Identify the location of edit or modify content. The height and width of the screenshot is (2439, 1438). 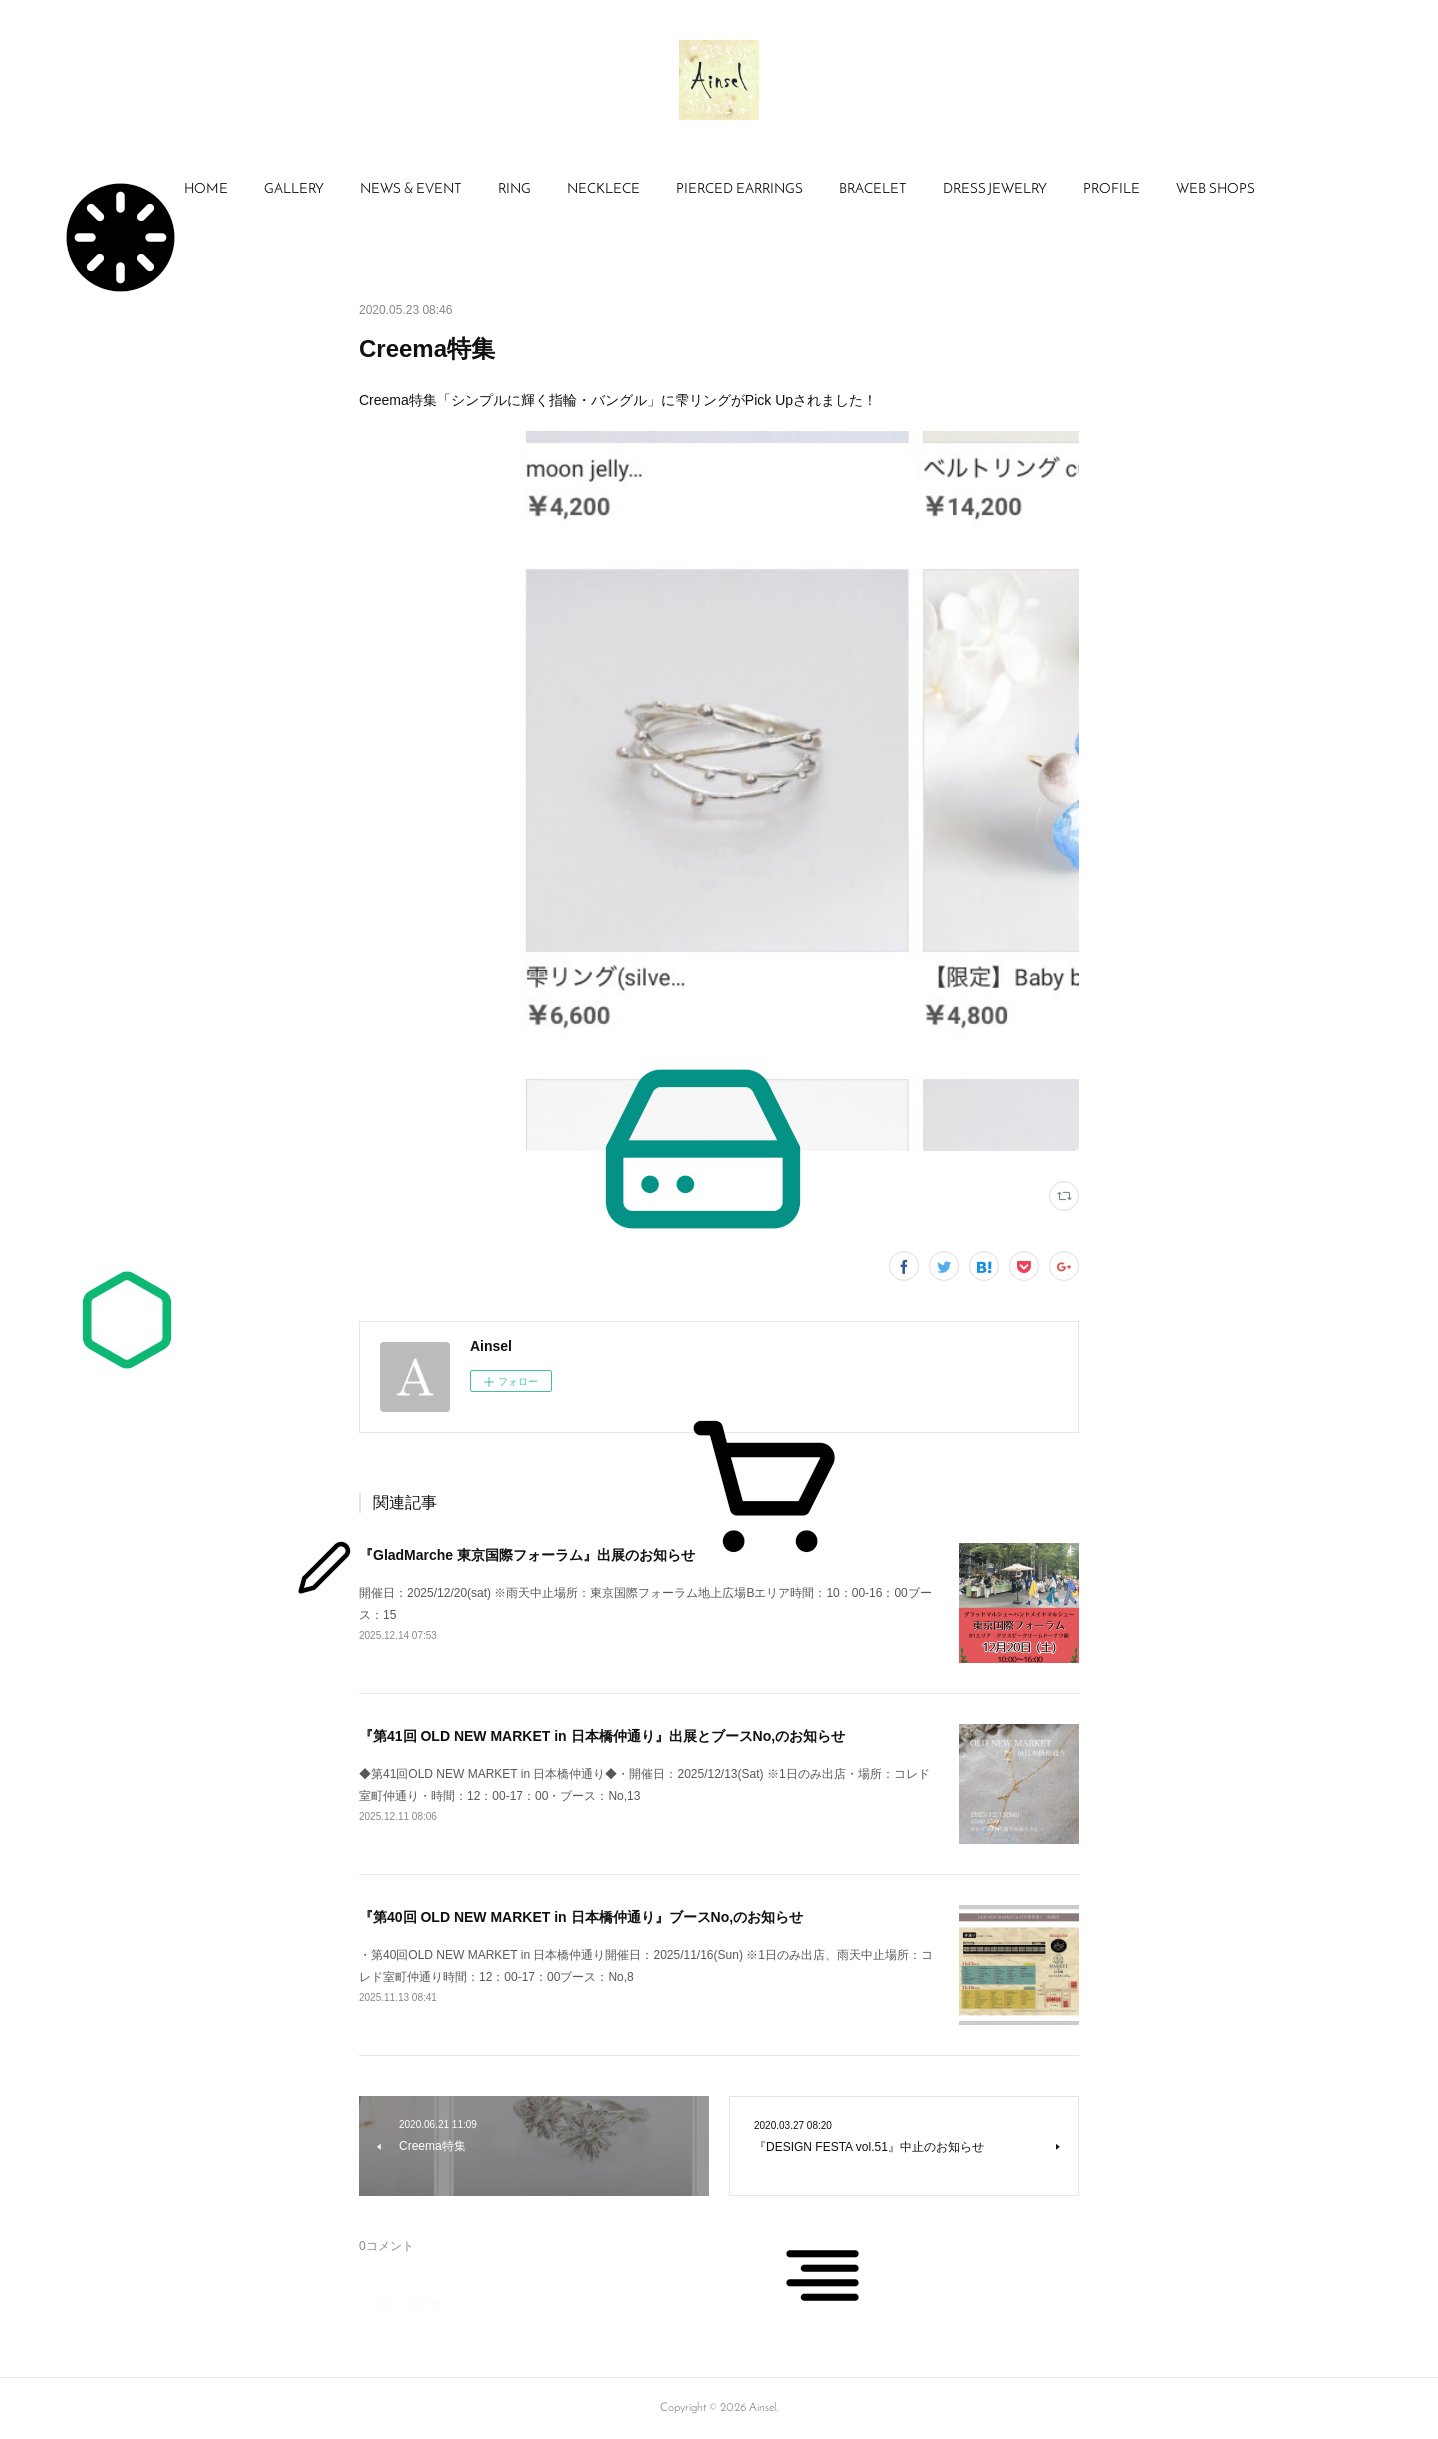
(324, 1567).